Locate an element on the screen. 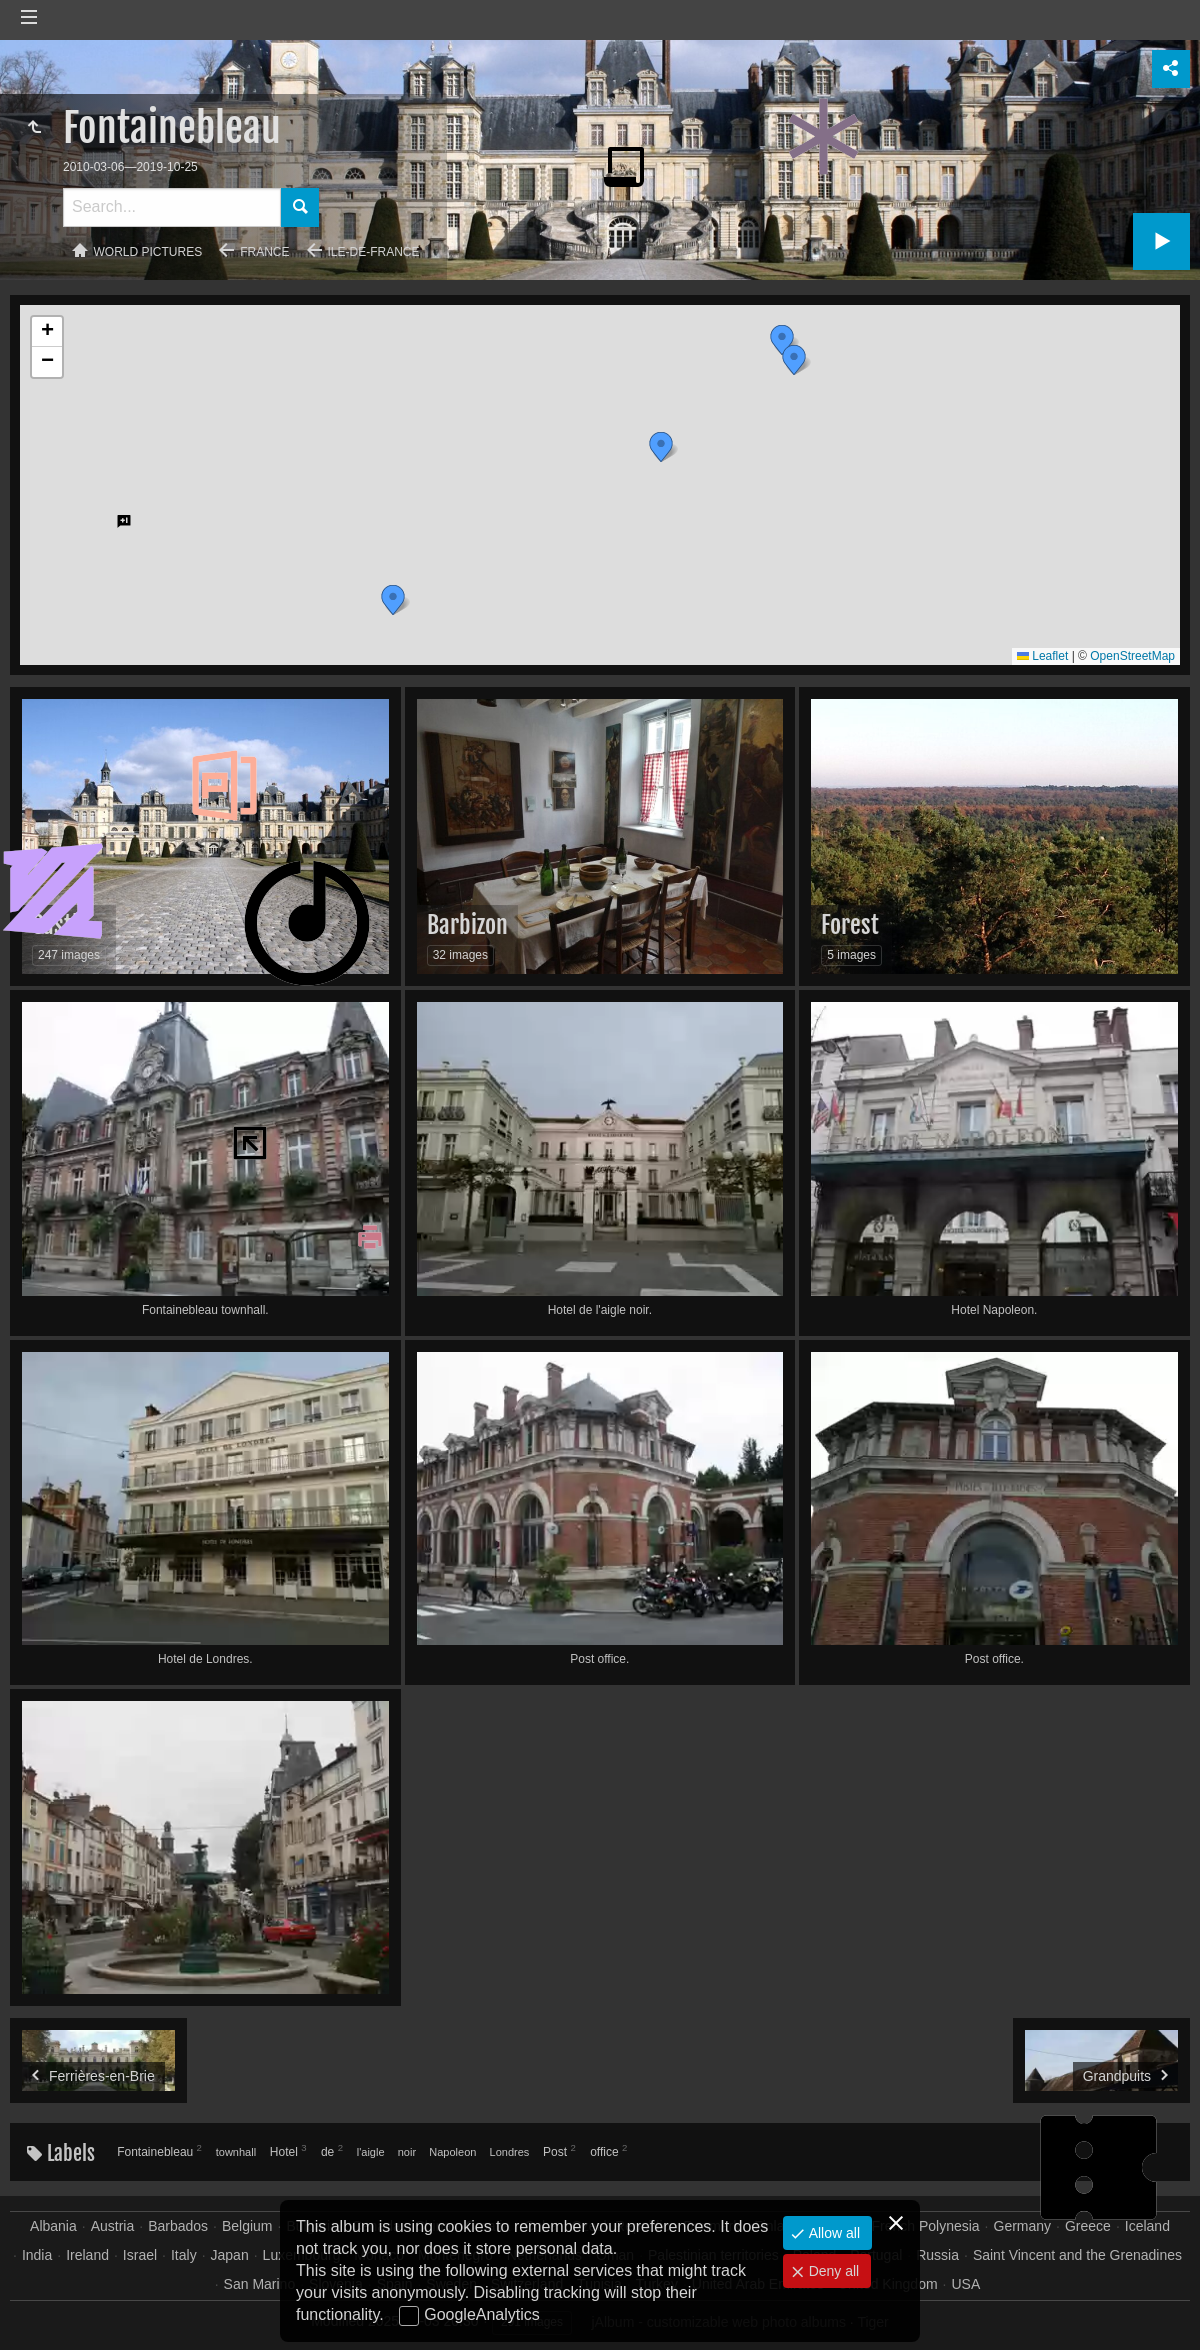 This screenshot has height=2350, width=1200. print the current document is located at coordinates (370, 1237).